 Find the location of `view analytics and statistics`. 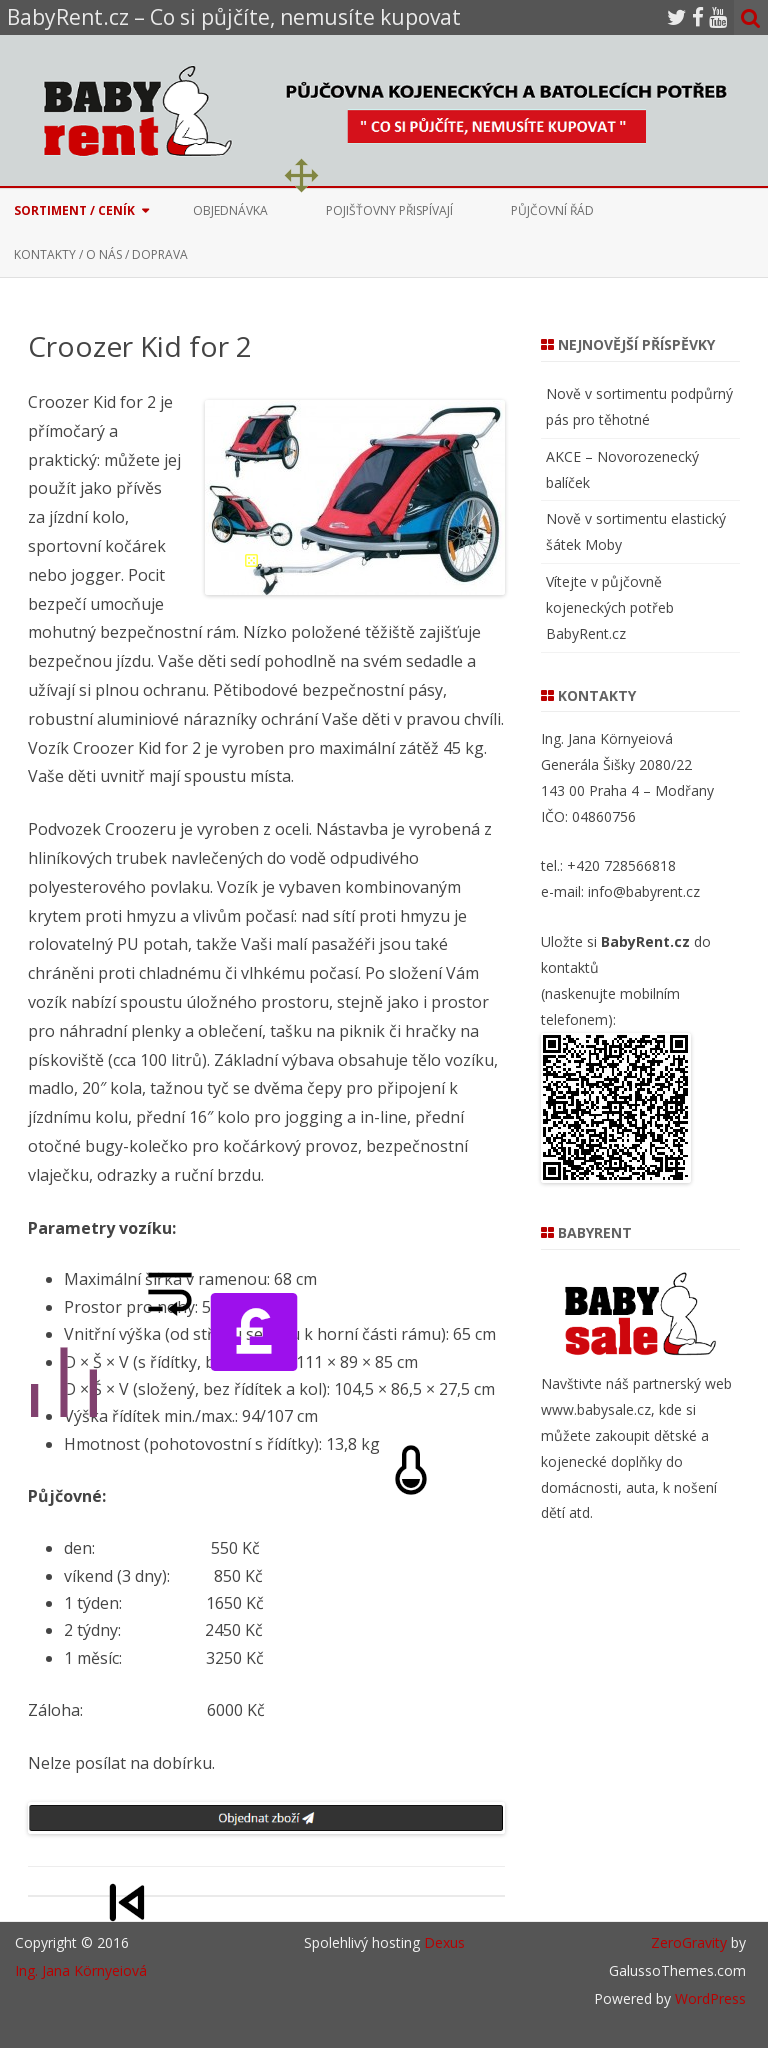

view analytics and statistics is located at coordinates (64, 1384).